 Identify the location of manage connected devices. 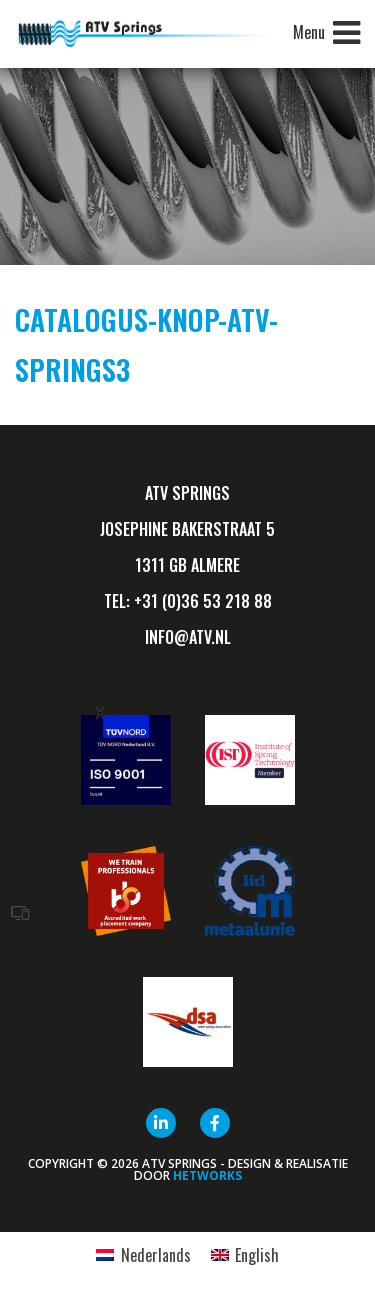
(20, 913).